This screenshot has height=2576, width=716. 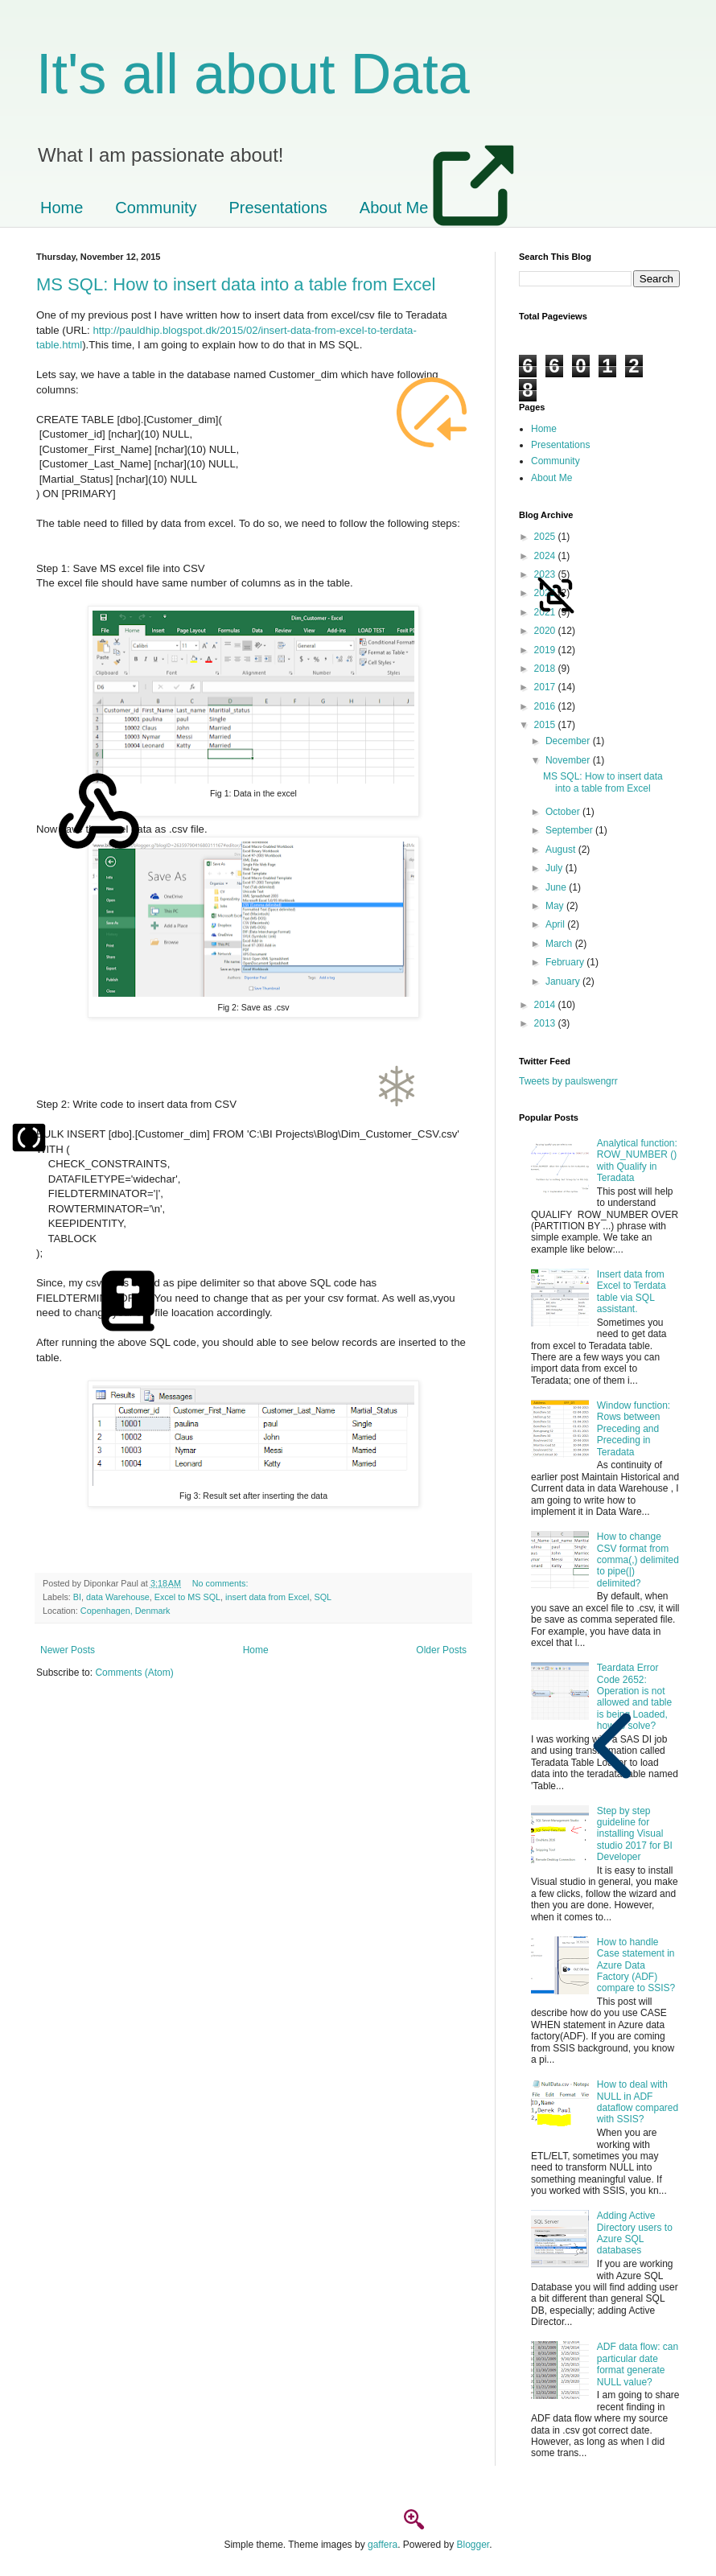 What do you see at coordinates (397, 1086) in the screenshot?
I see `indicates cold or winter weather conditions` at bounding box center [397, 1086].